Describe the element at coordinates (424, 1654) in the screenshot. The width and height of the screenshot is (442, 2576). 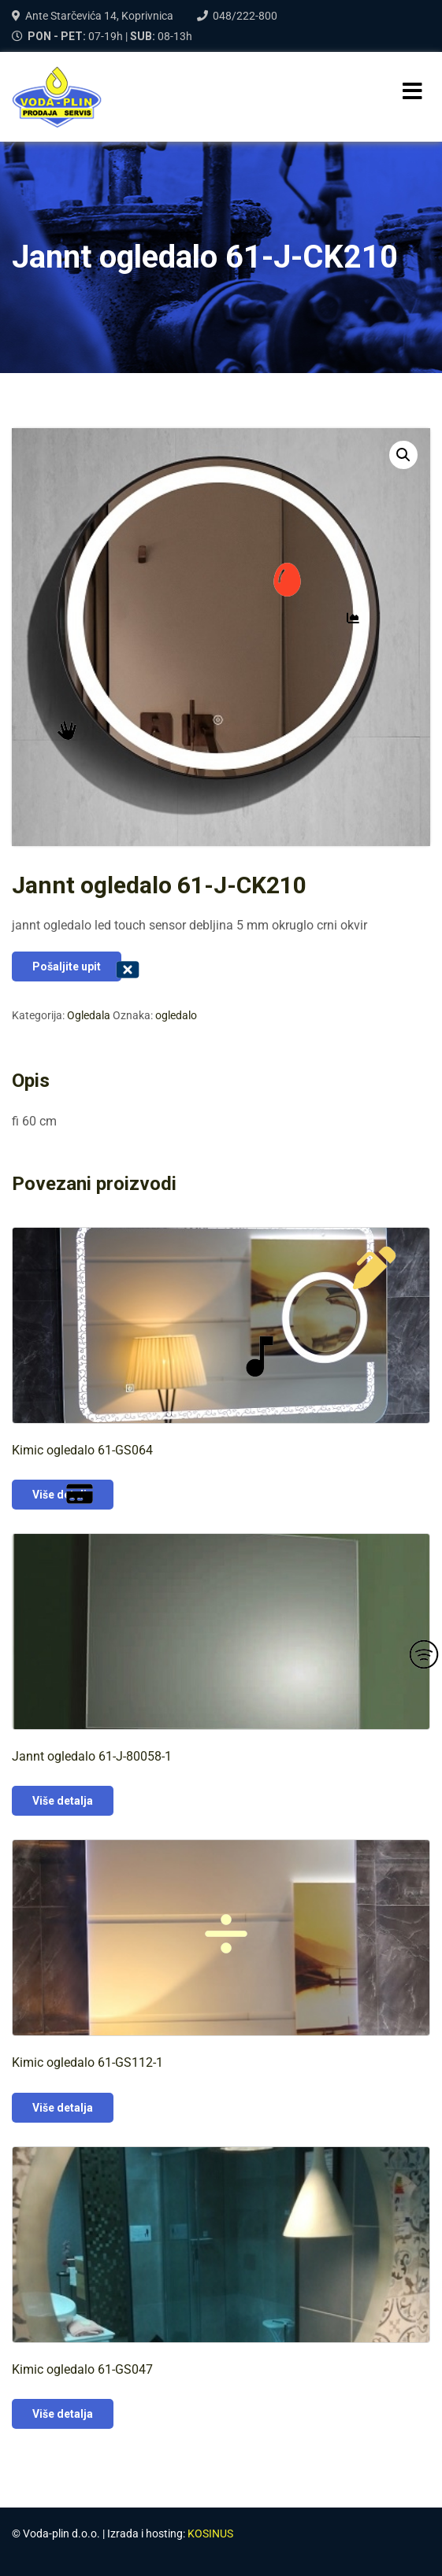
I see `open Spotify` at that location.